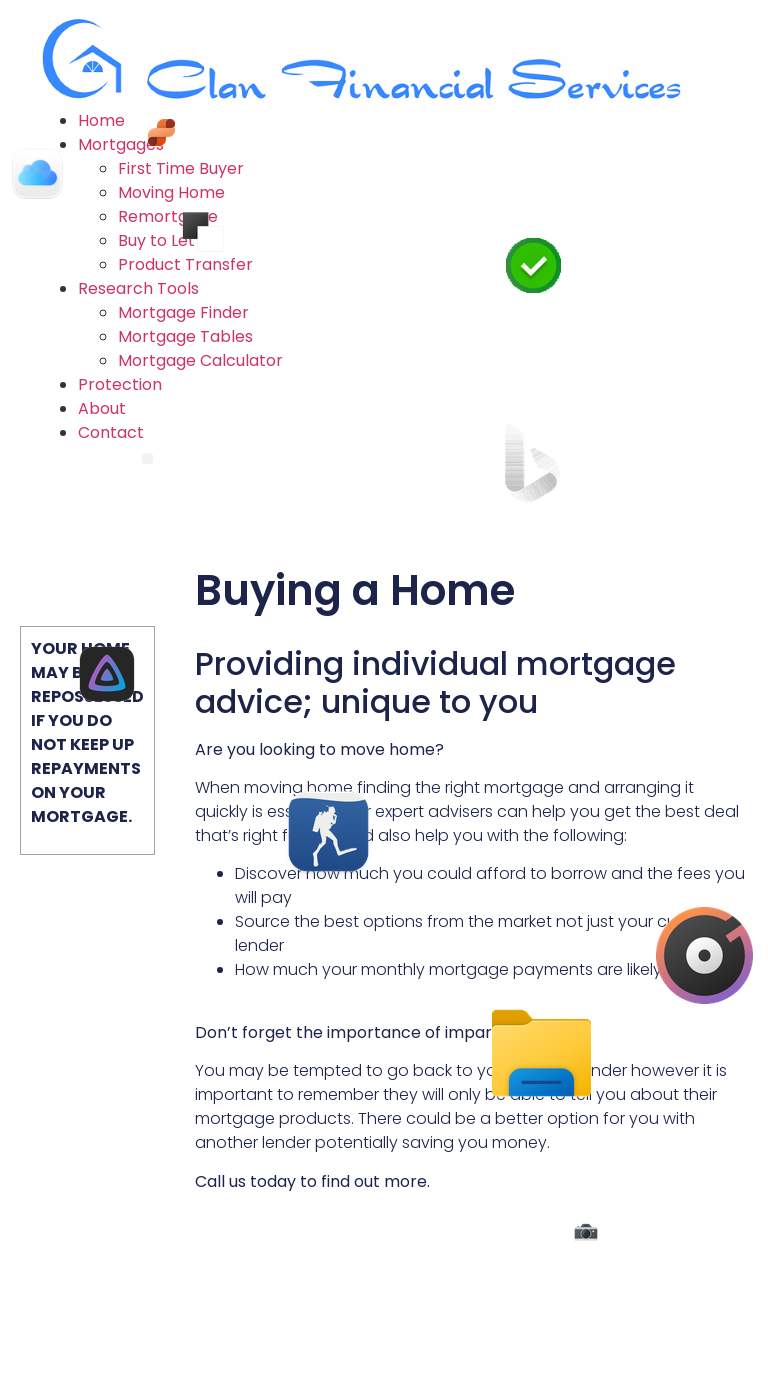 The height and width of the screenshot is (1386, 768). Describe the element at coordinates (586, 1232) in the screenshot. I see `open camera app` at that location.